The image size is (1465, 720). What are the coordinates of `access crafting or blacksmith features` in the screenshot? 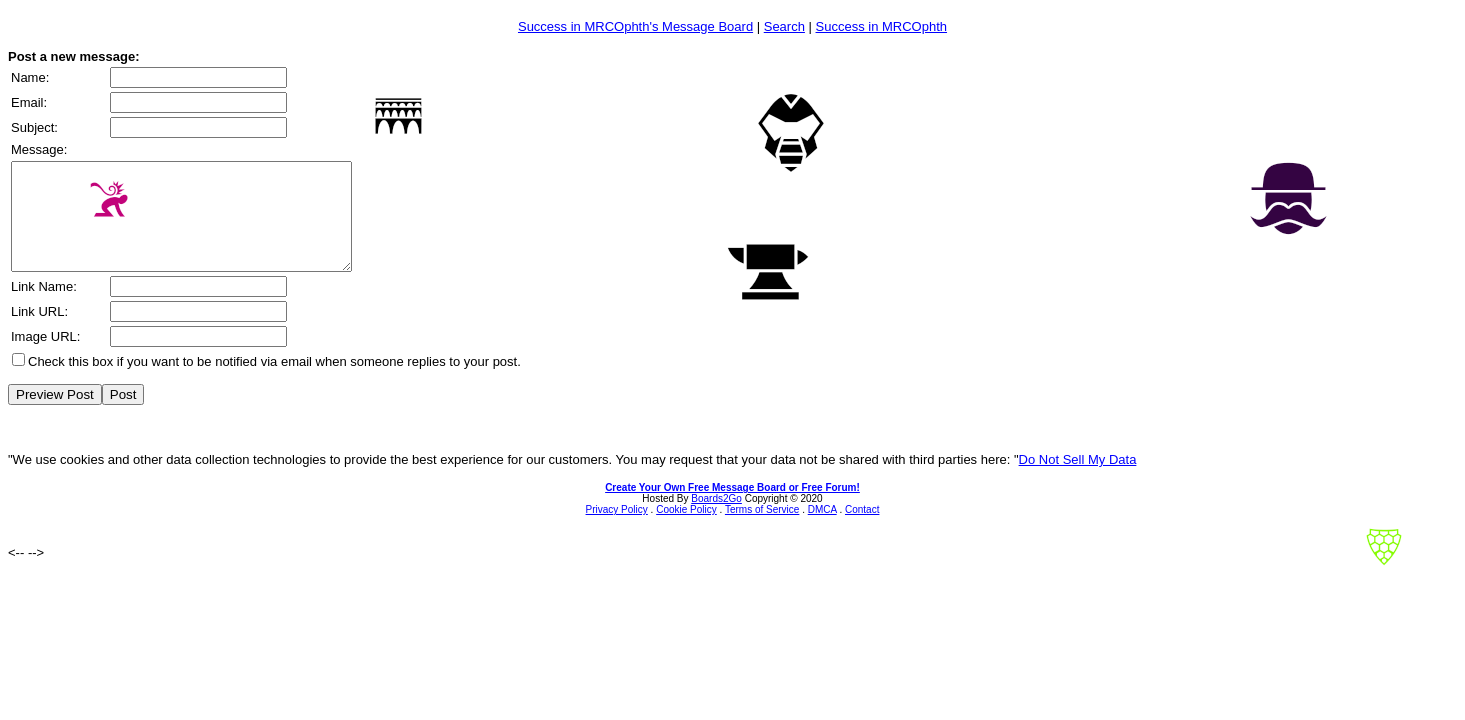 It's located at (768, 268).